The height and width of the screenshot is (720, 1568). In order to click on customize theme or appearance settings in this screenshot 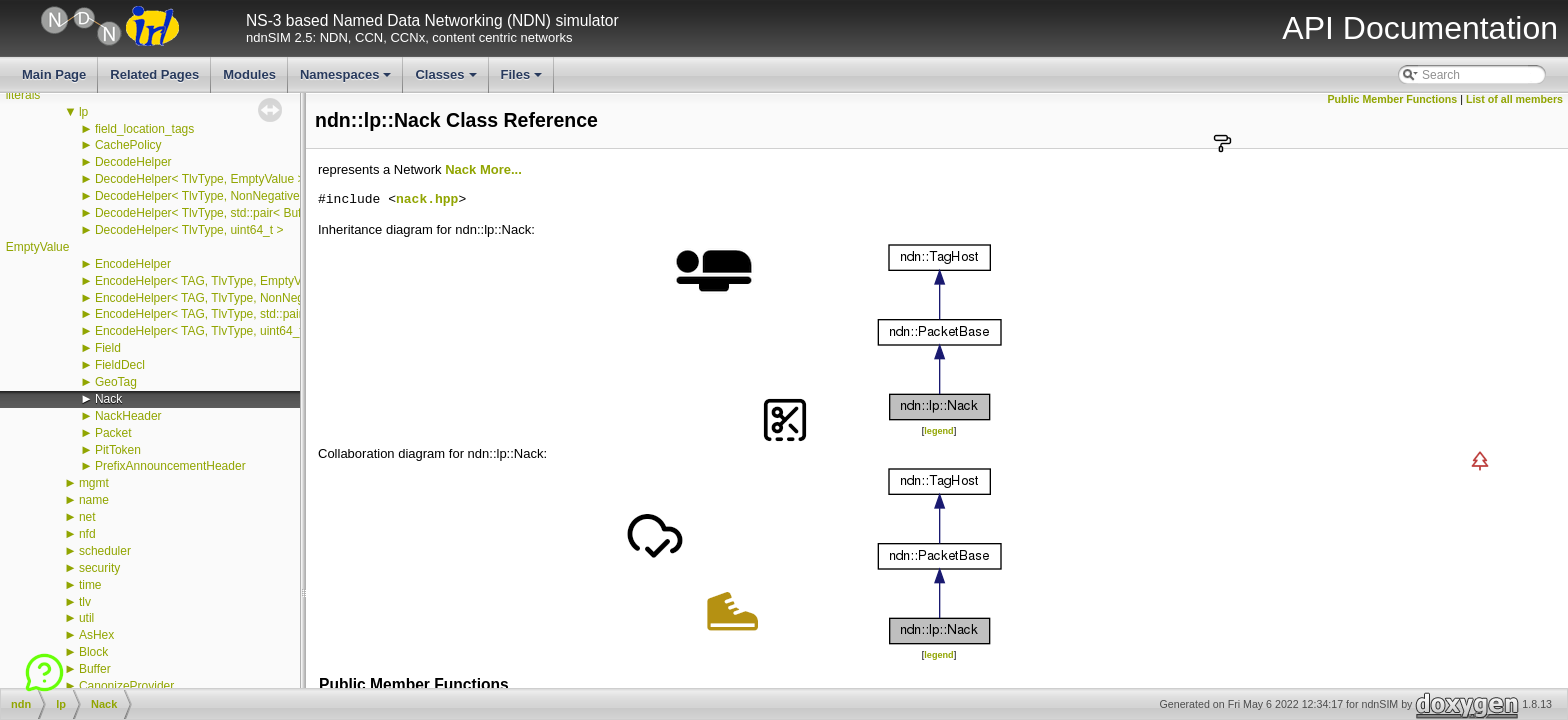, I will do `click(1222, 143)`.